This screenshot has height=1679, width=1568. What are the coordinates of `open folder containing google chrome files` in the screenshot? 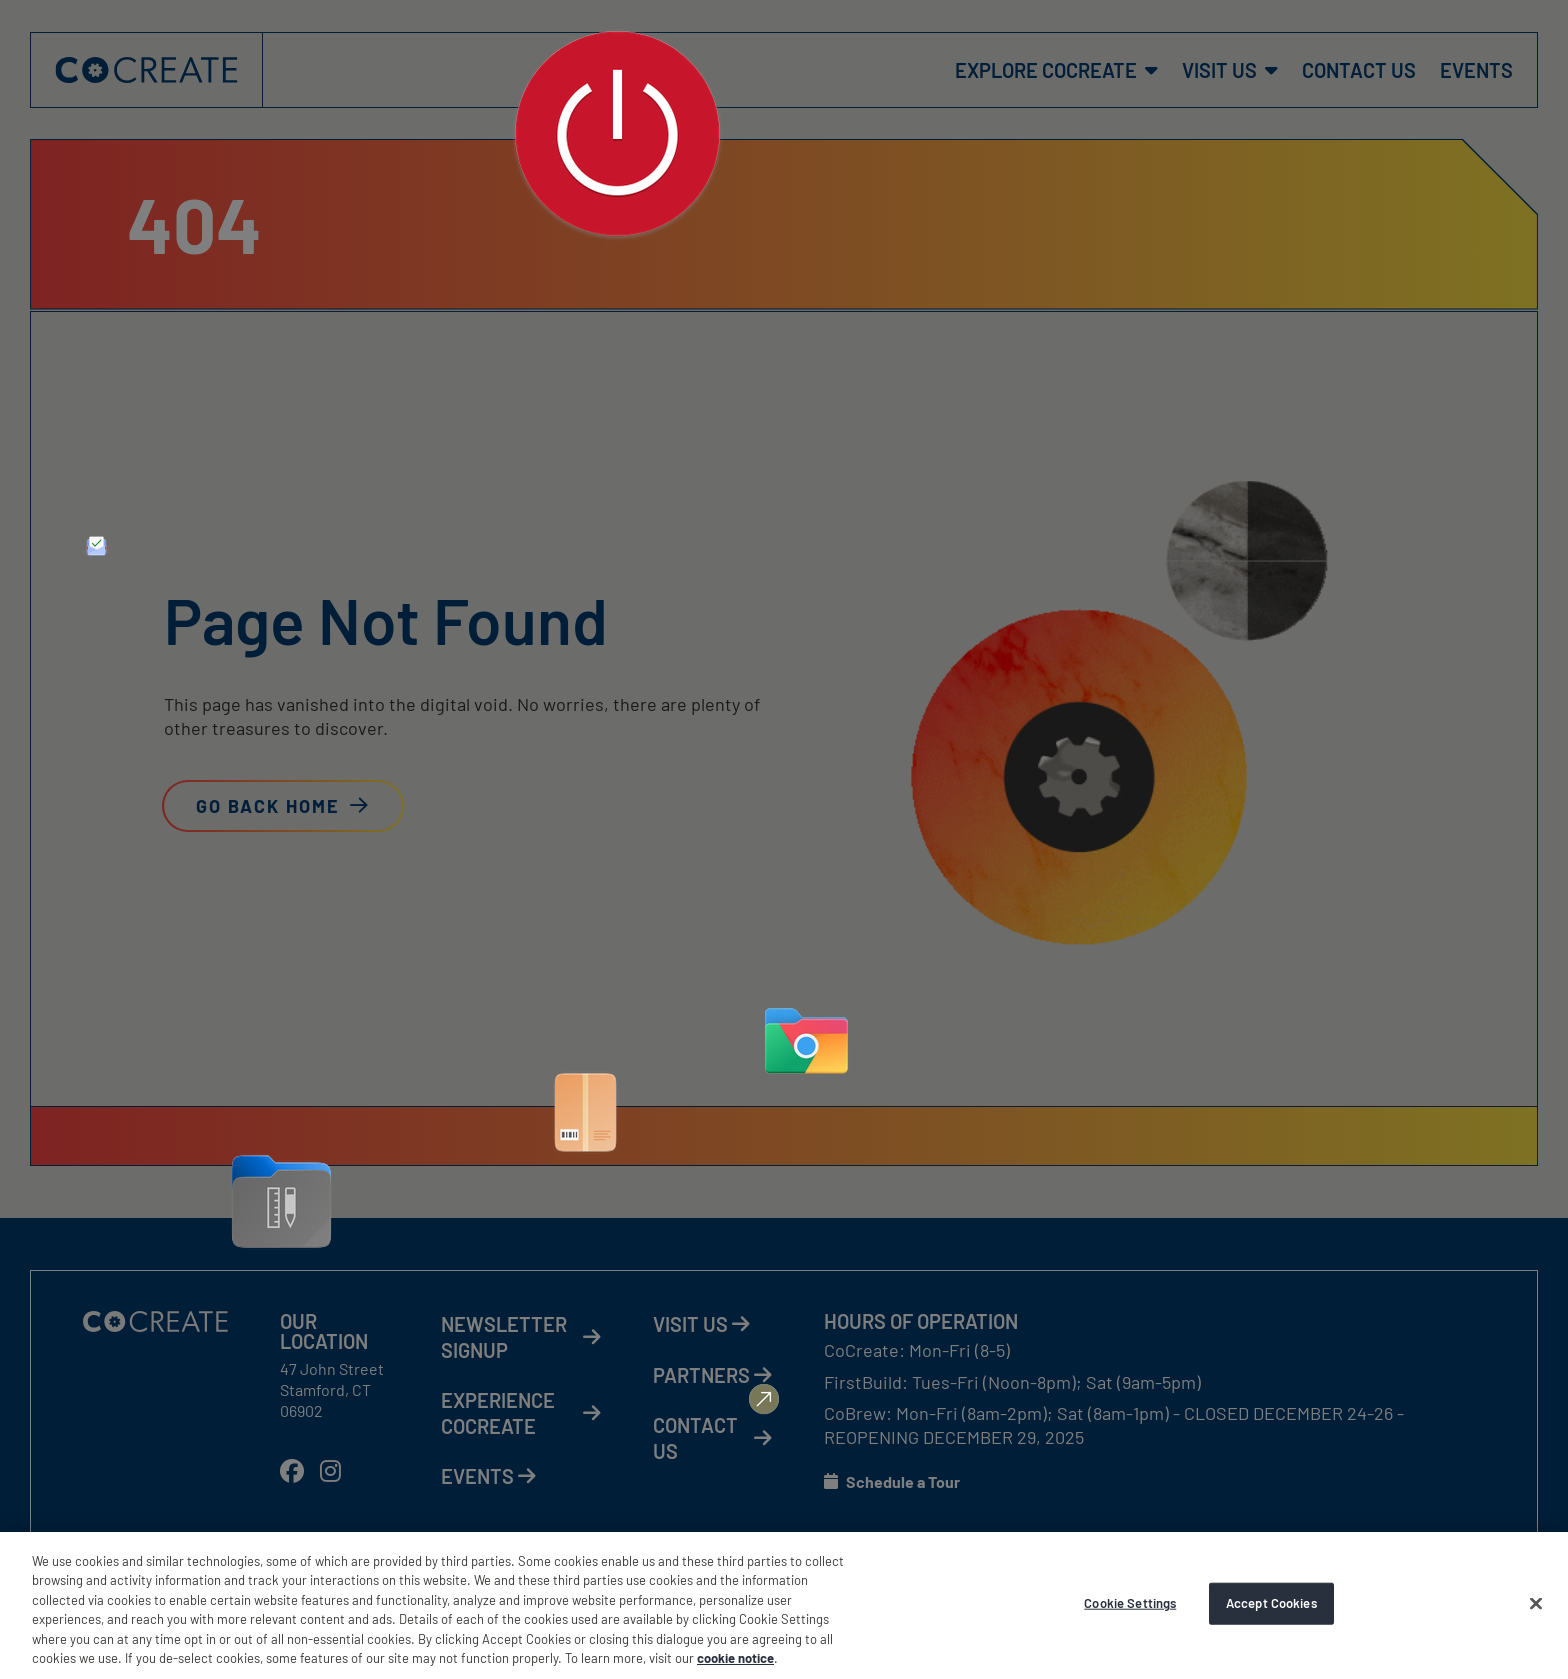 It's located at (806, 1043).